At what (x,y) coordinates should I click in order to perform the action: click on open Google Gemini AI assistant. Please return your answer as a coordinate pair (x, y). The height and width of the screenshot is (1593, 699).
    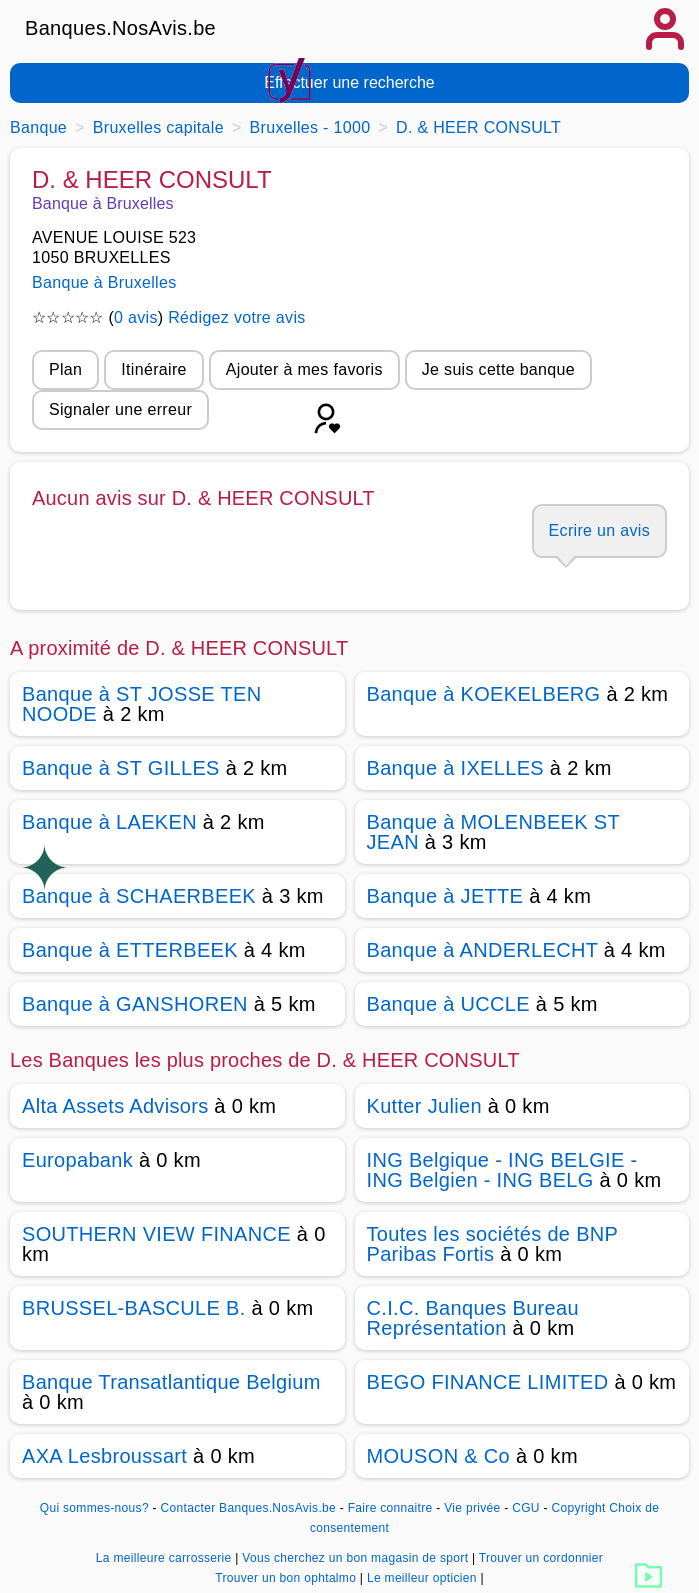
    Looking at the image, I should click on (44, 867).